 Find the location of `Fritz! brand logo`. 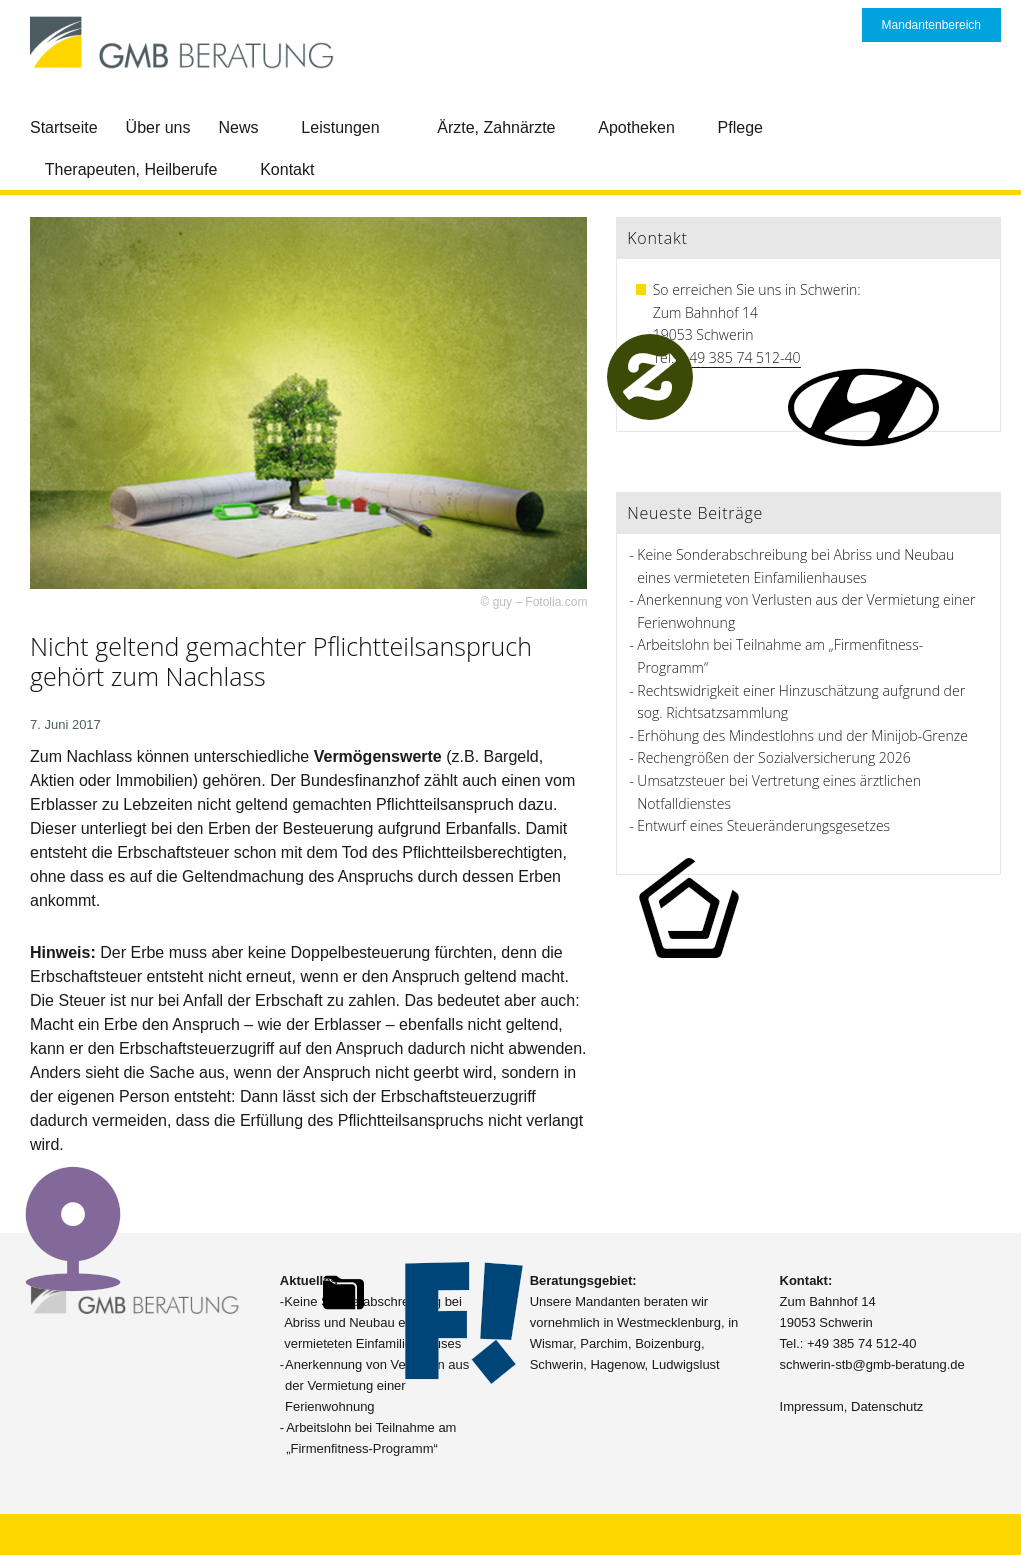

Fritz! brand logo is located at coordinates (464, 1323).